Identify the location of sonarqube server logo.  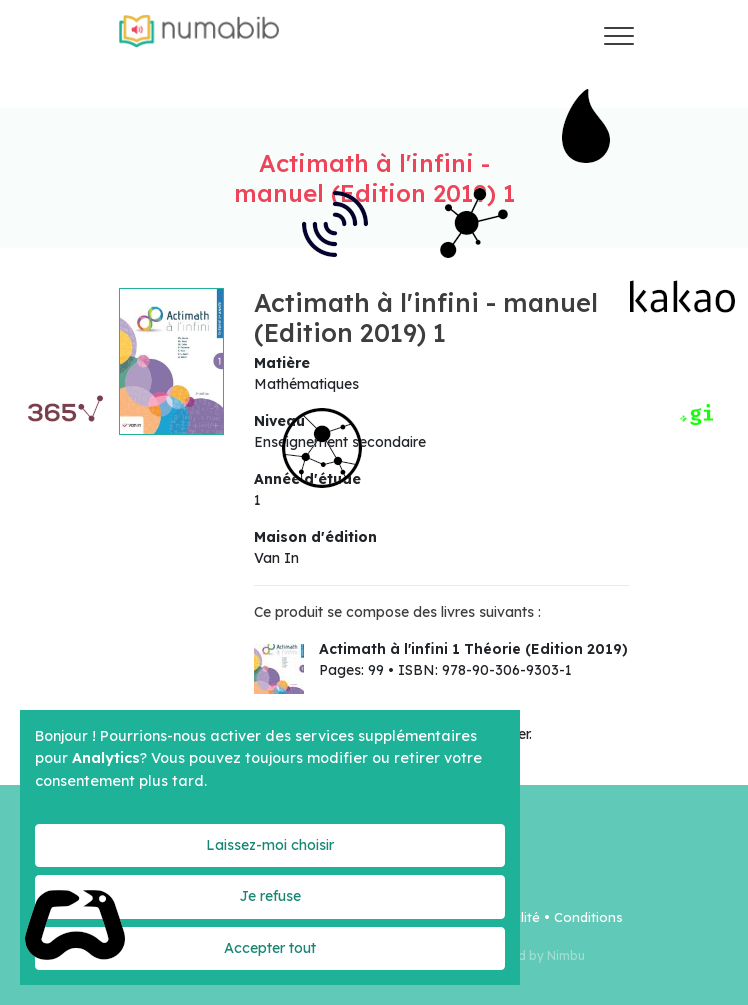
(335, 224).